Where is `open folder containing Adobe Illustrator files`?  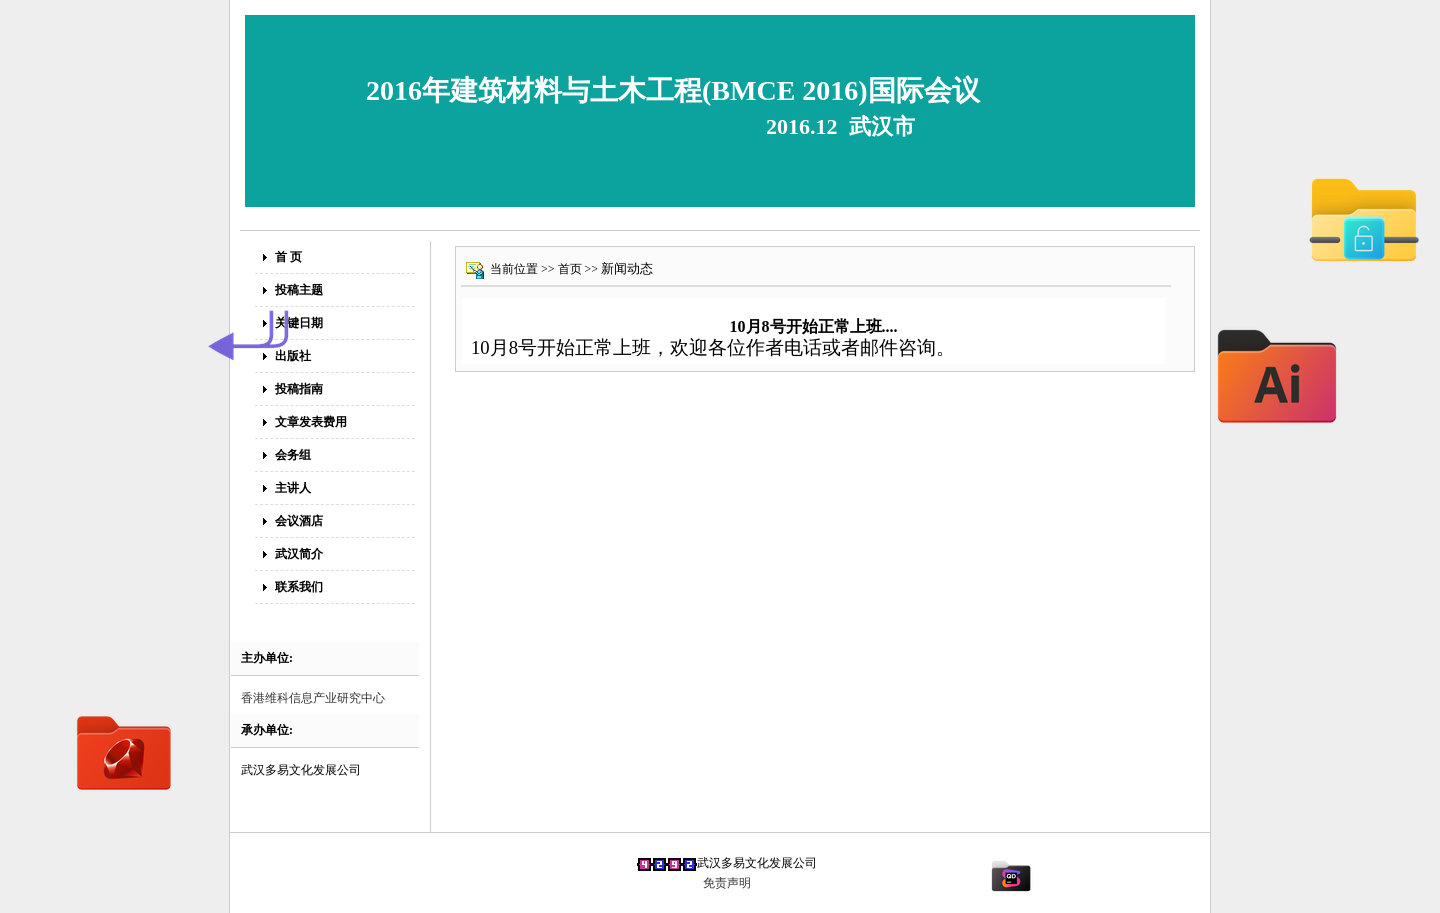 open folder containing Adobe Illustrator files is located at coordinates (1276, 379).